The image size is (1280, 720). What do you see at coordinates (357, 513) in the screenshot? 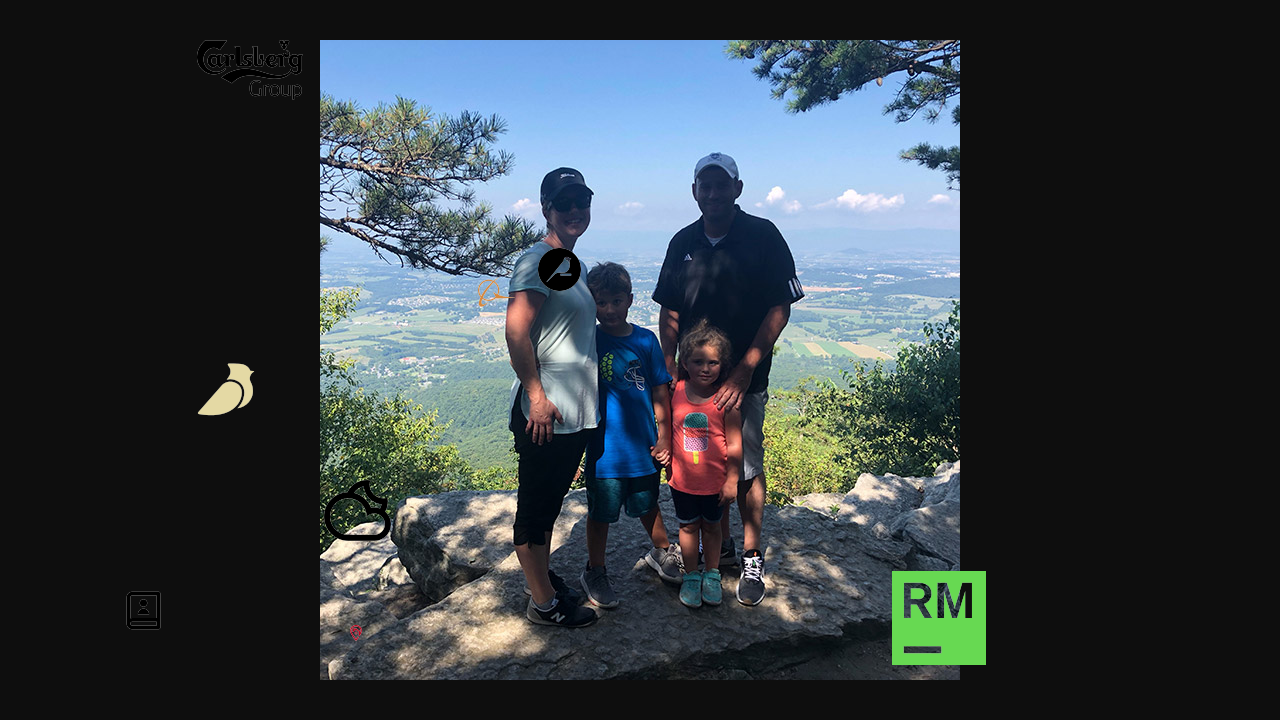
I see `indicates partly cloudy night weather conditions` at bounding box center [357, 513].